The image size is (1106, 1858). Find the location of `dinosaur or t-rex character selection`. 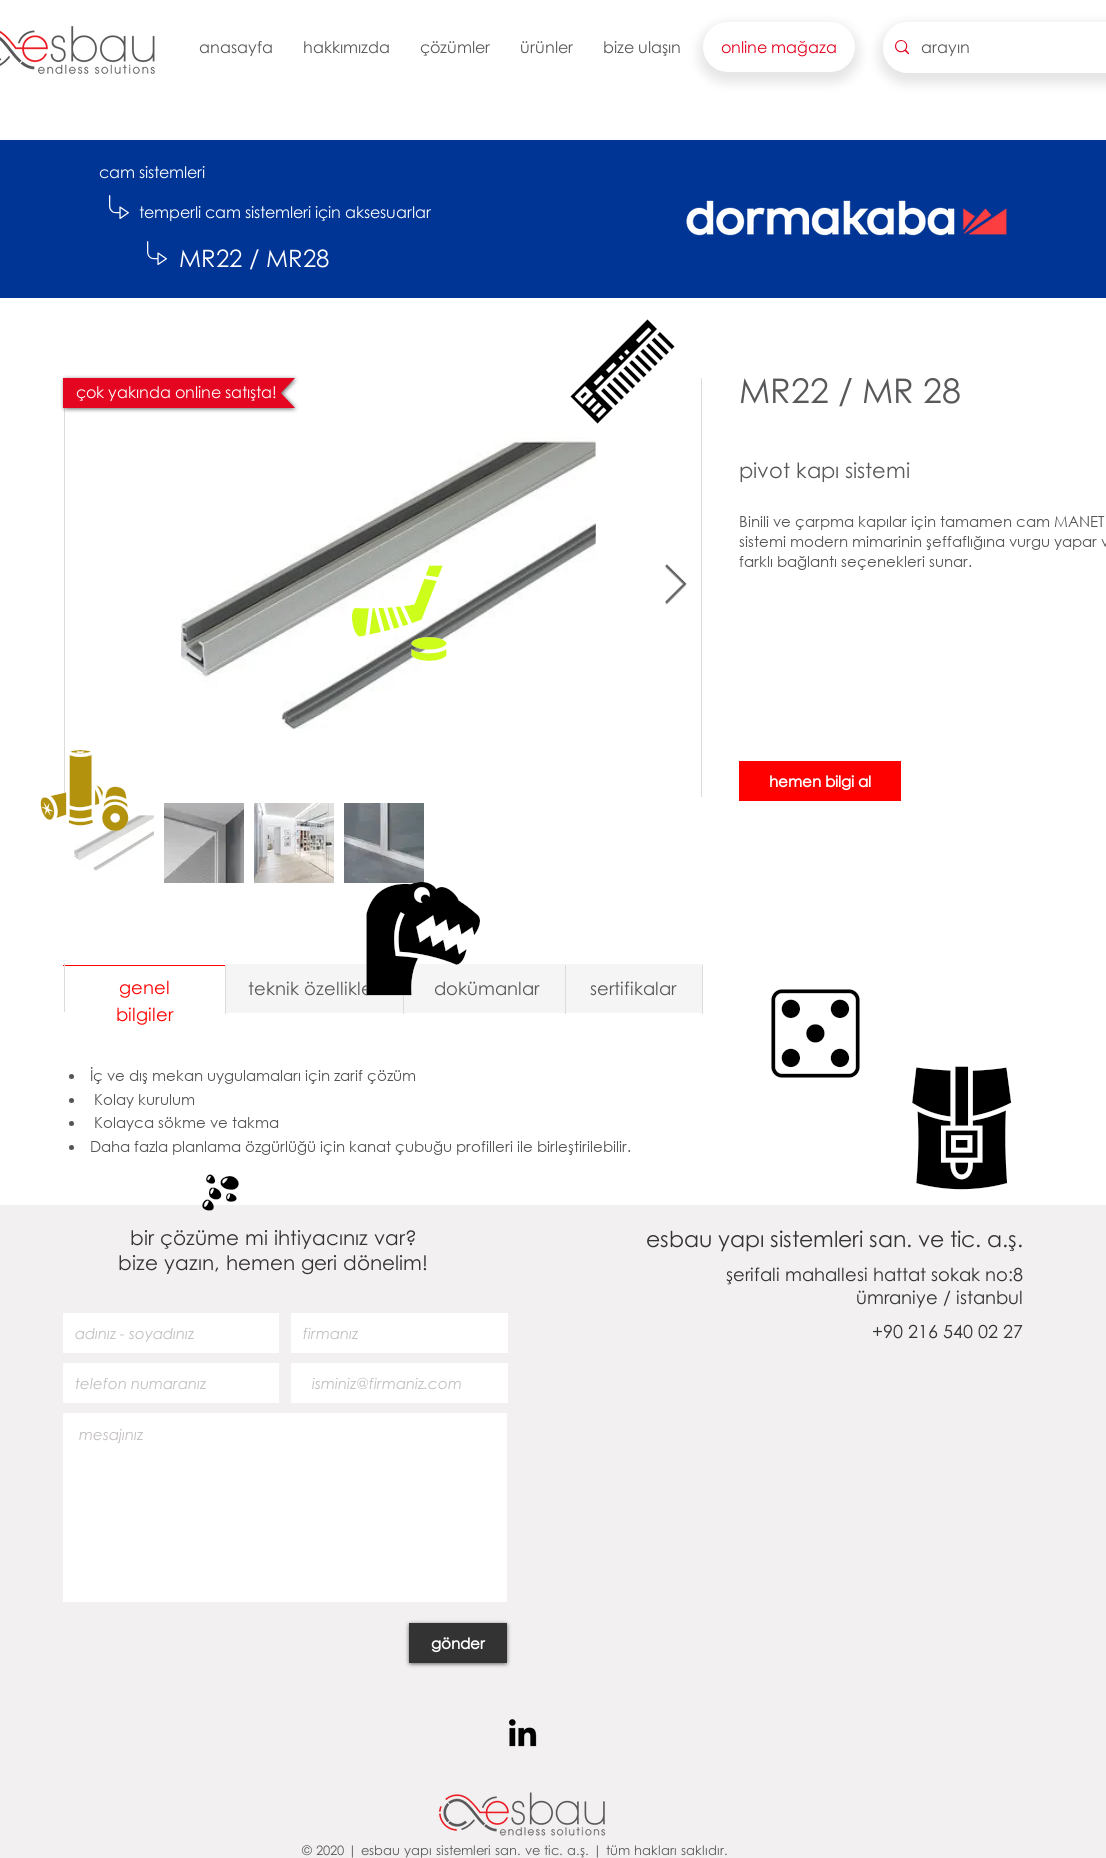

dinosaur or t-rex character selection is located at coordinates (423, 938).